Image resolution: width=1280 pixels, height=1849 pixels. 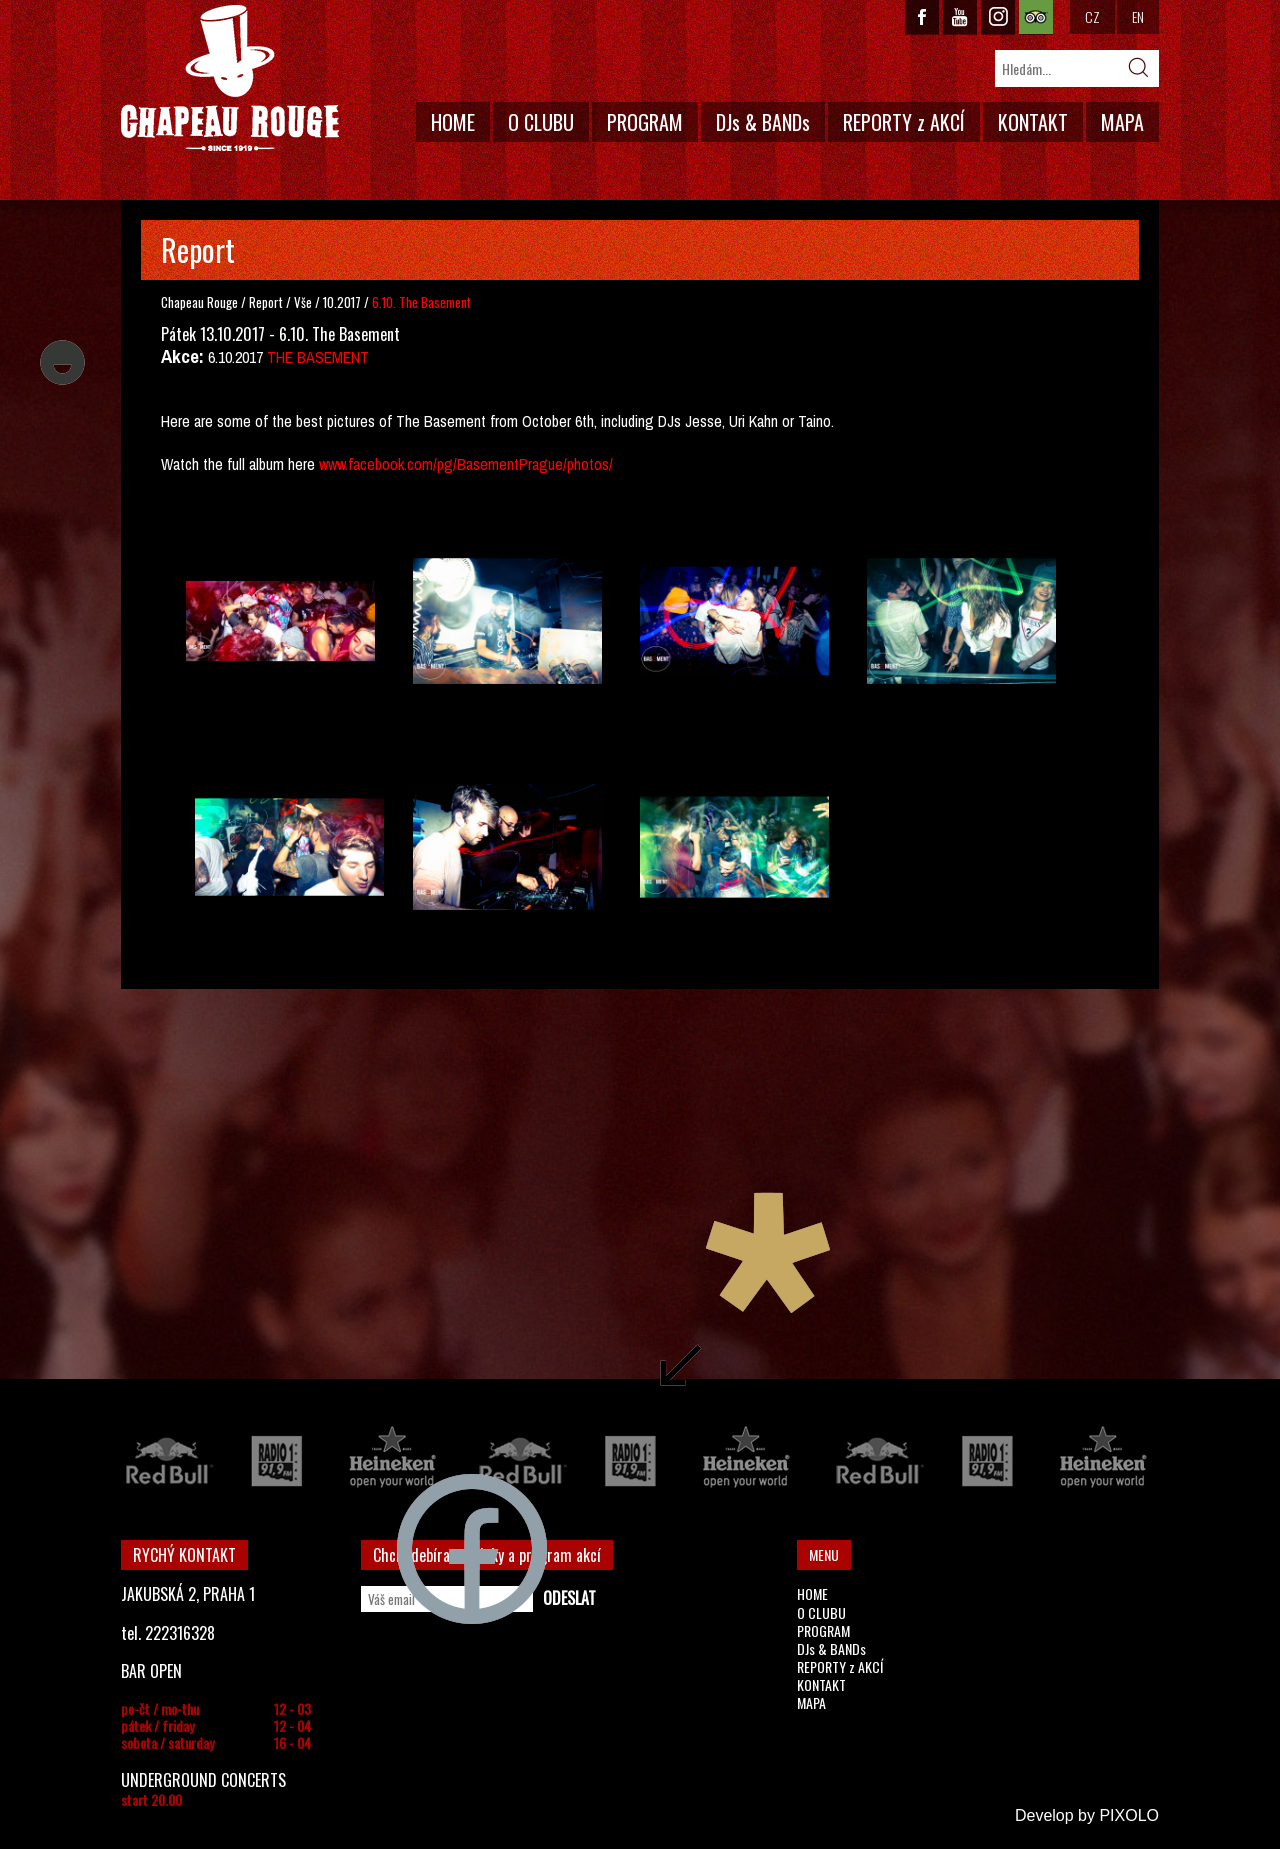 What do you see at coordinates (62, 362) in the screenshot?
I see `add an emoji reaction` at bounding box center [62, 362].